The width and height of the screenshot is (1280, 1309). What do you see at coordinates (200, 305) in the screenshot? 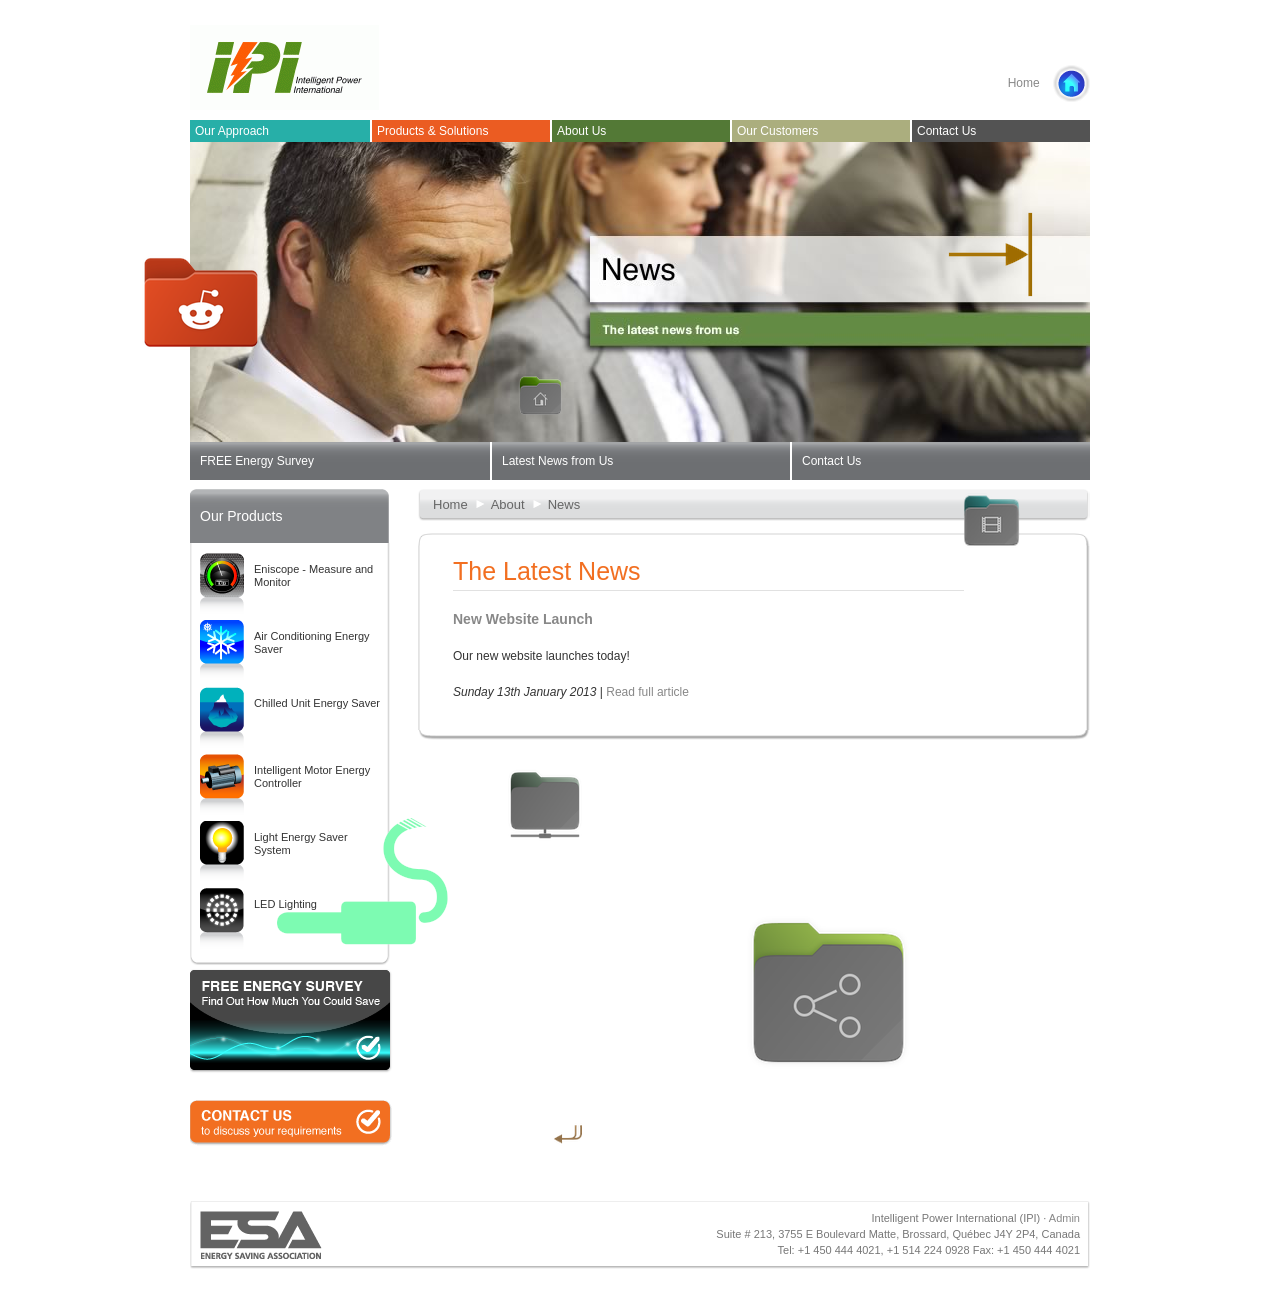
I see `folder containing saved reddit content` at bounding box center [200, 305].